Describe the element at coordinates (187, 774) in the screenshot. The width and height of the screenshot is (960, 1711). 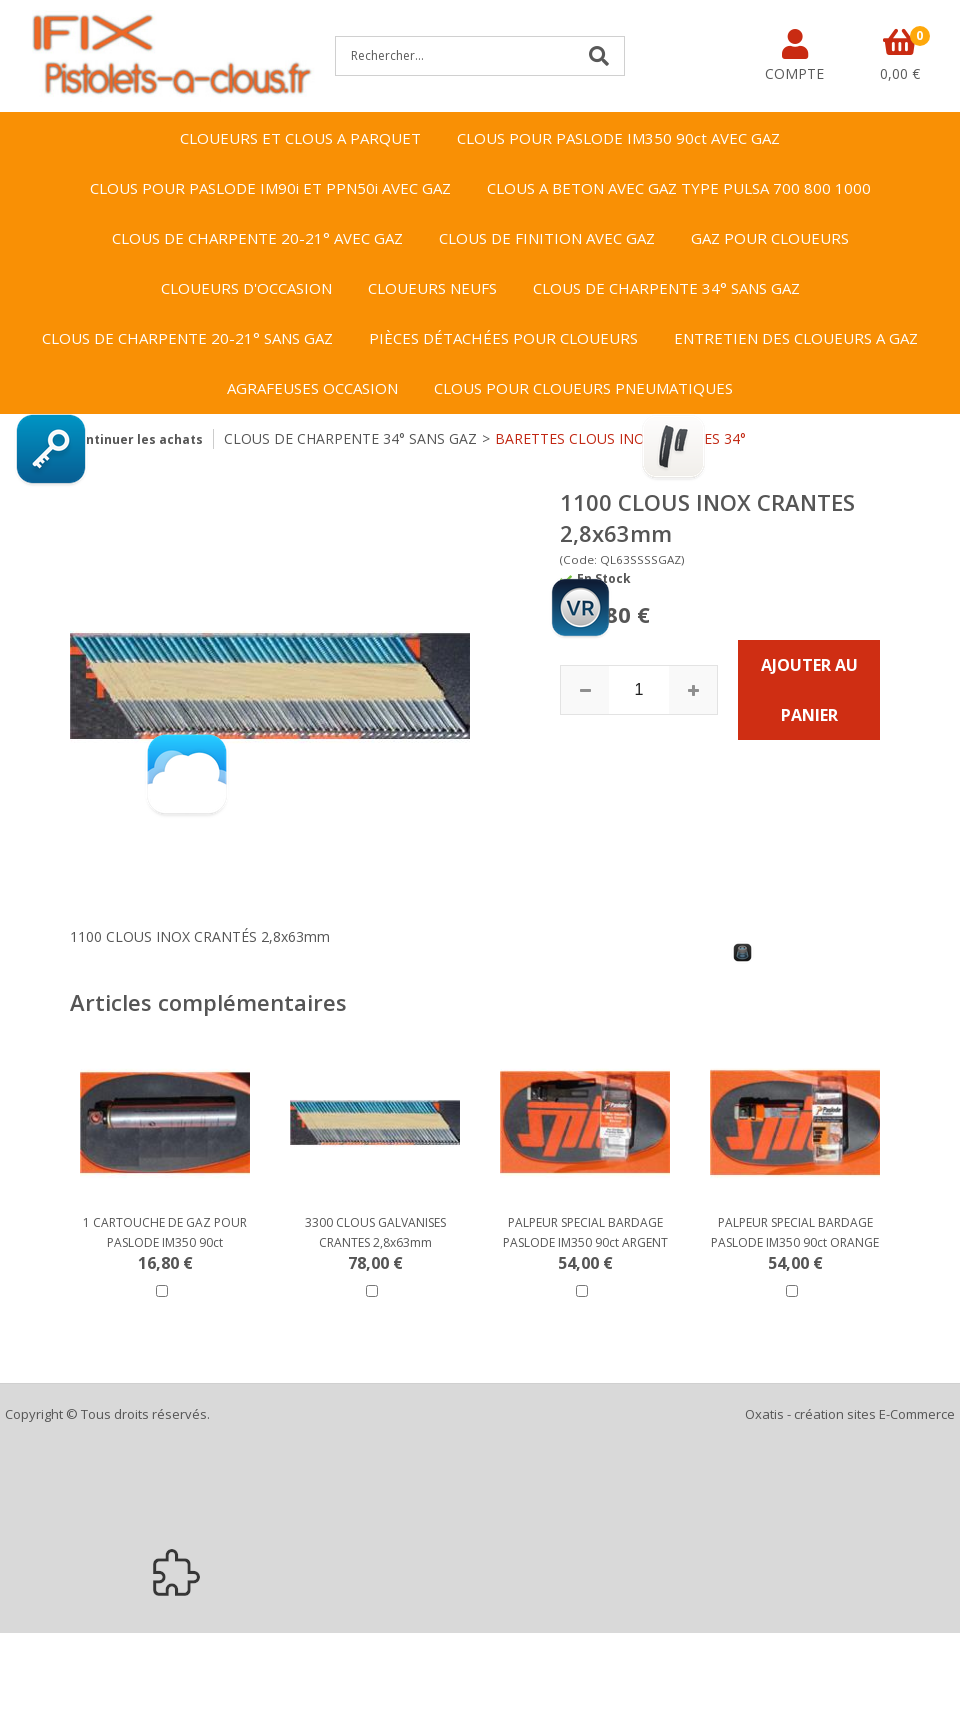
I see `access iCloud account settings` at that location.